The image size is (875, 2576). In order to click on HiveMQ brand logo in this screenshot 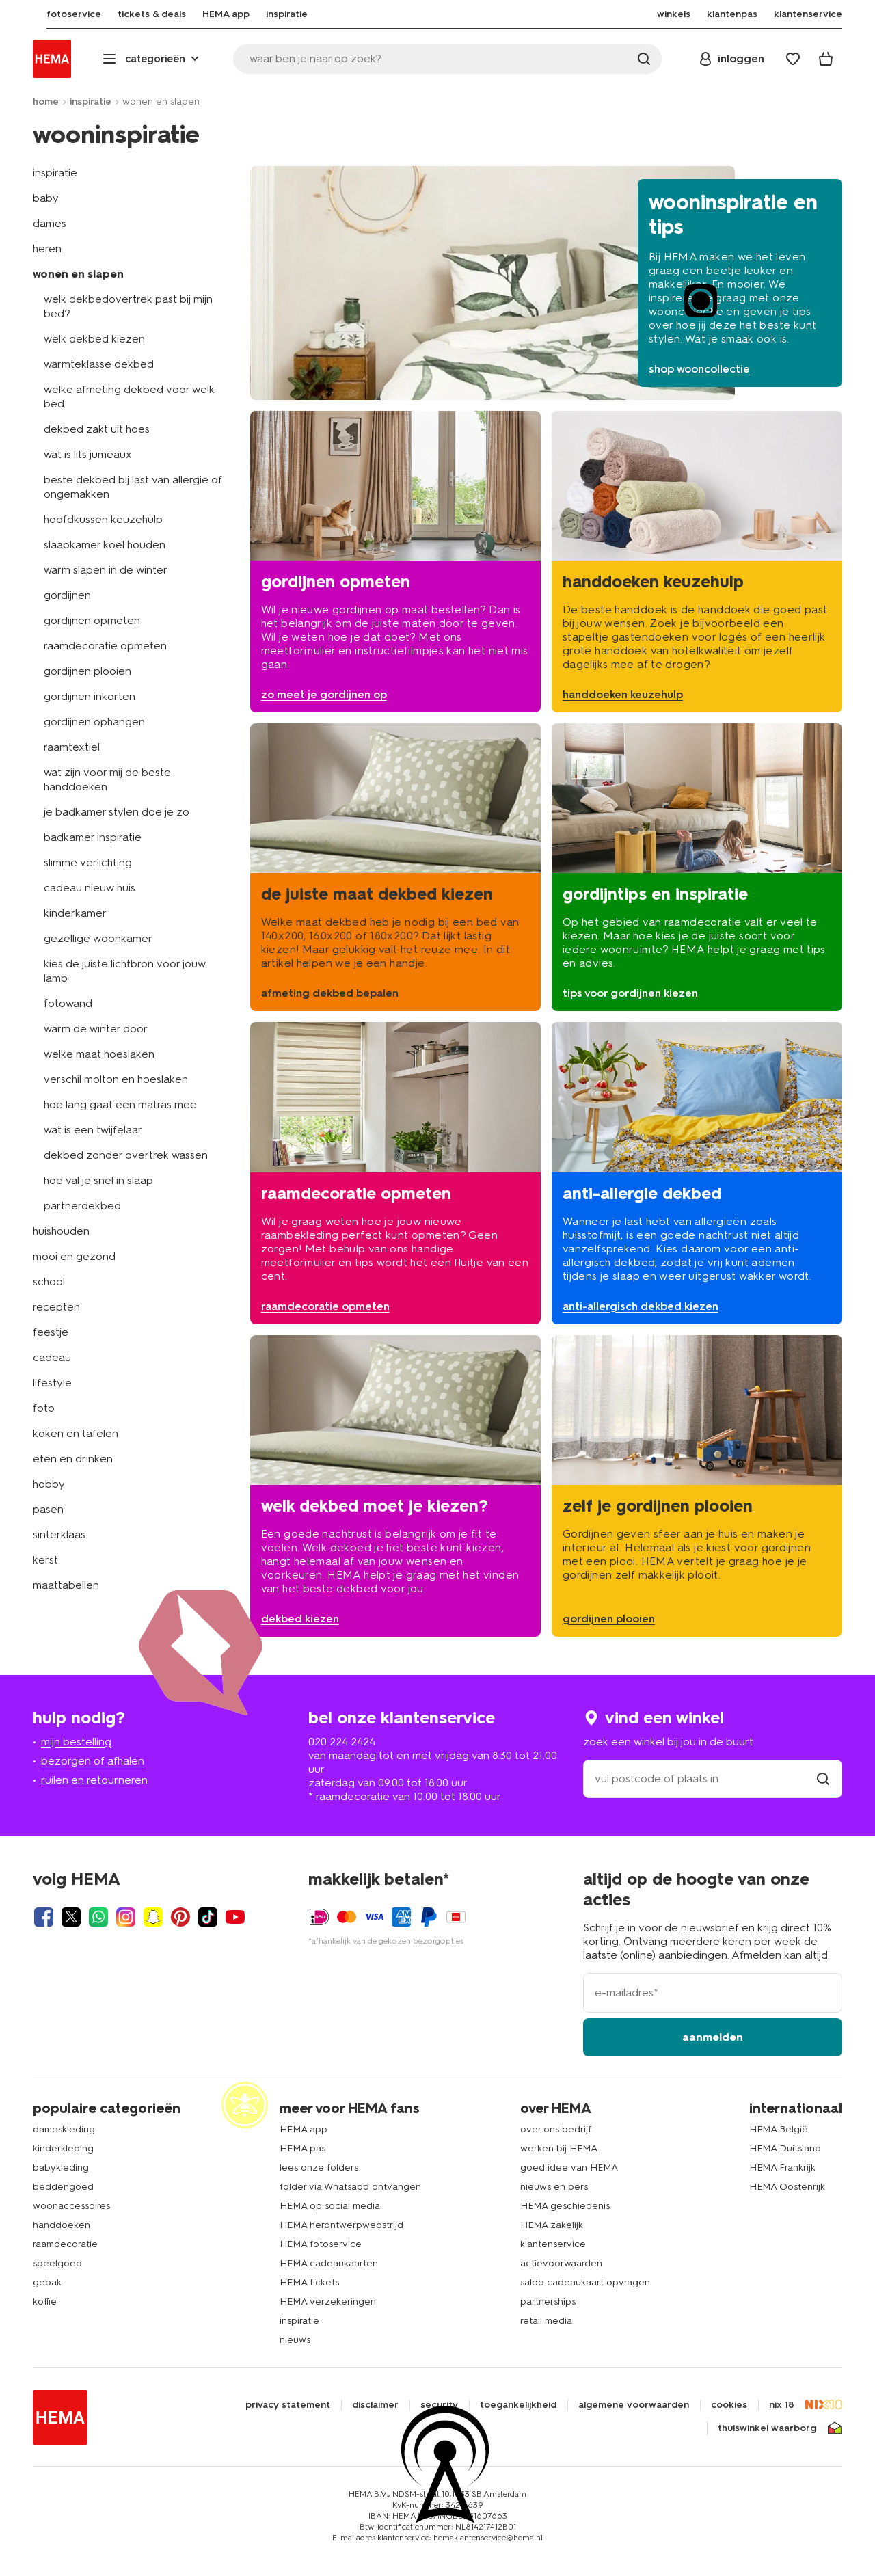, I will do `click(245, 2105)`.